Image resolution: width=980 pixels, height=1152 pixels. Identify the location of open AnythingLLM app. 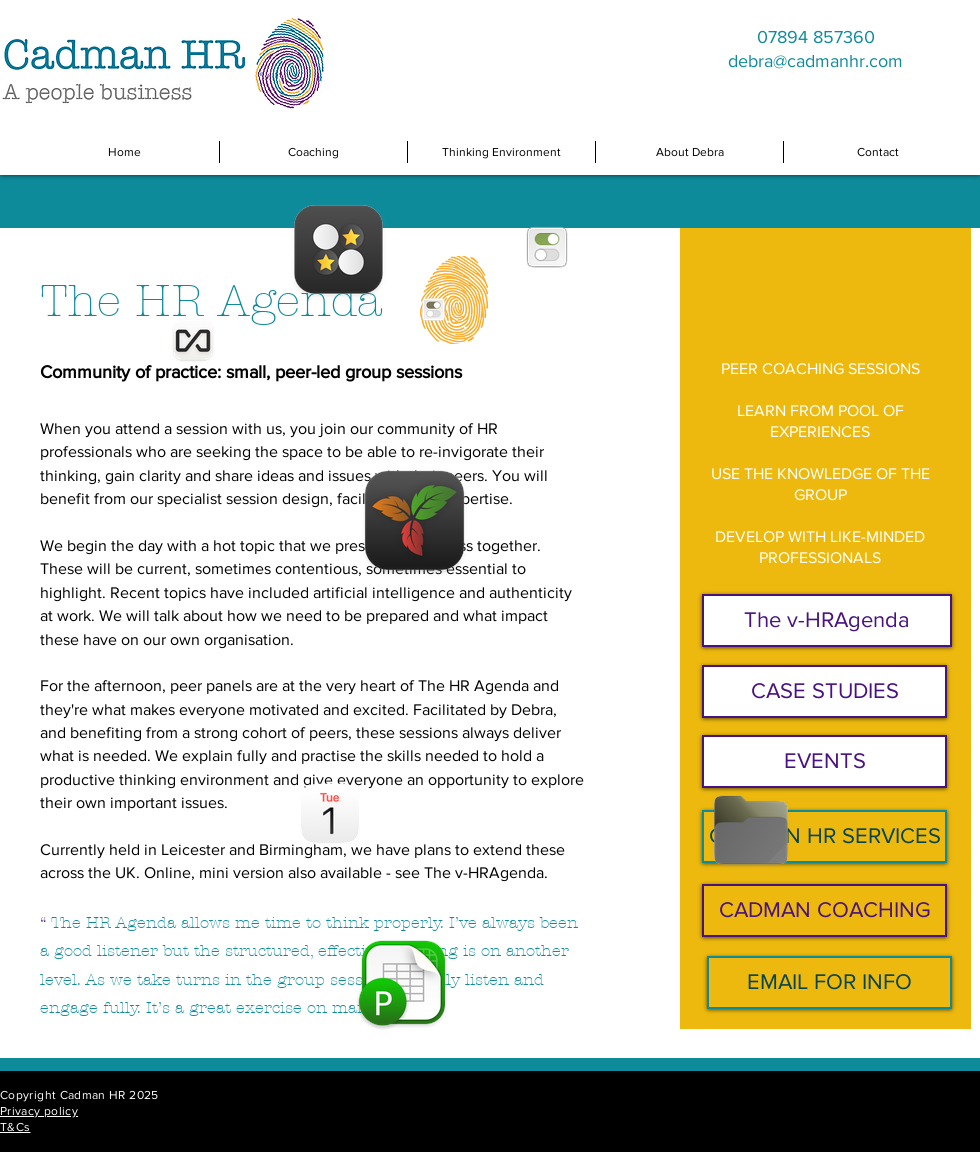
(193, 340).